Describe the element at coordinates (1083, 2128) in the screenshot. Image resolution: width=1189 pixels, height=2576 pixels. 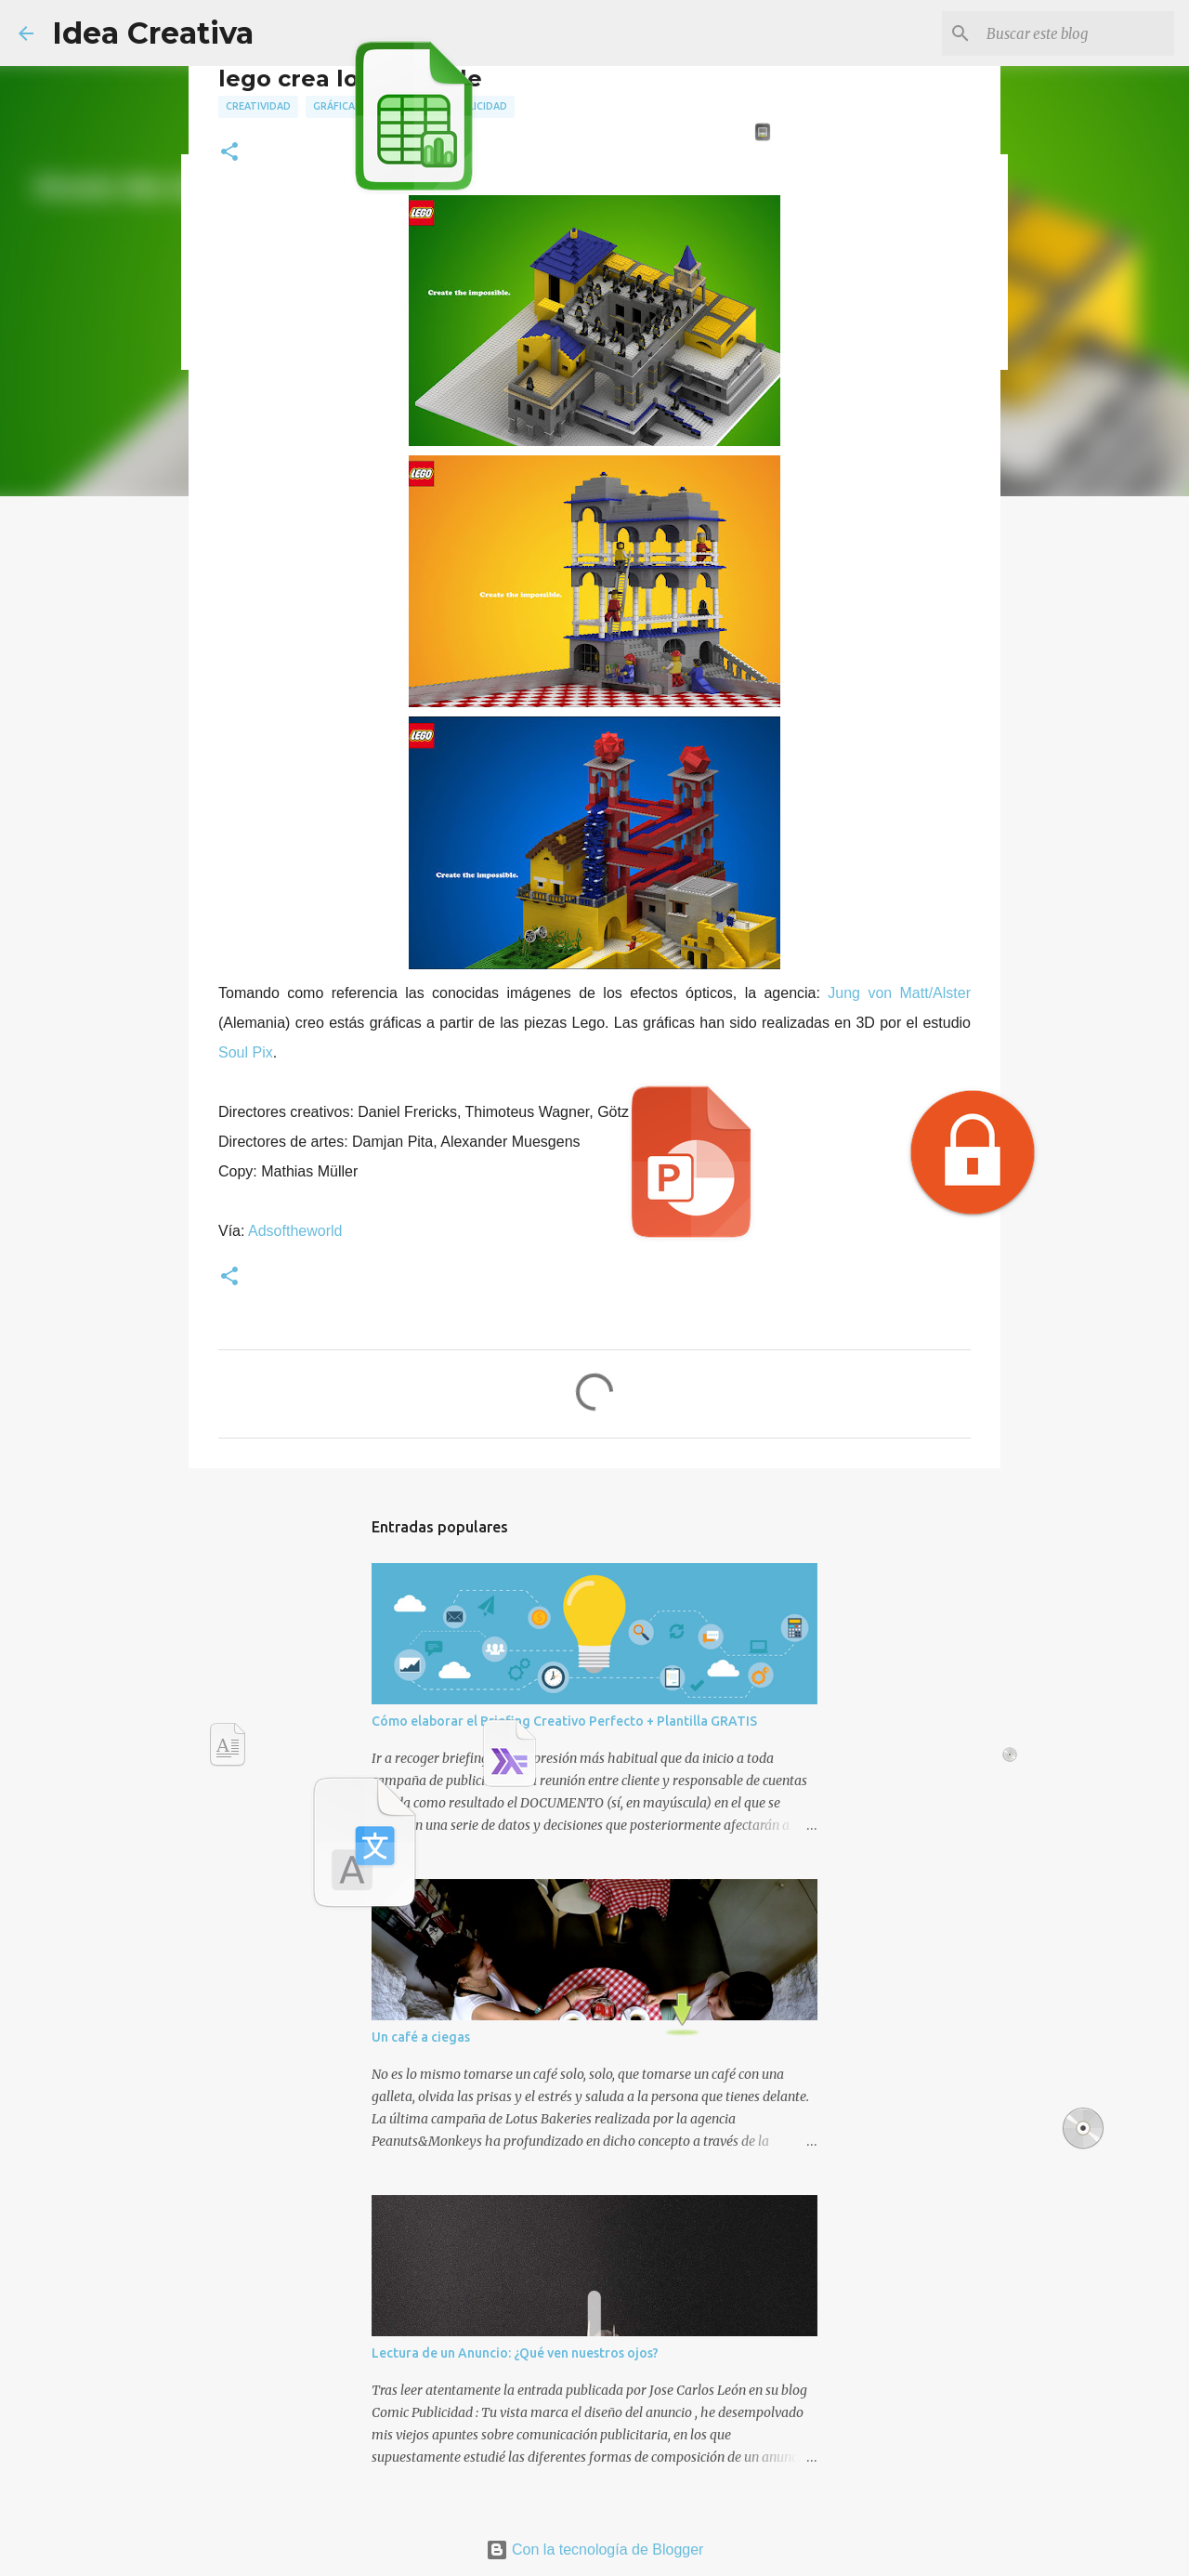
I see `indicates a blank CD-R disc ready for burning` at that location.